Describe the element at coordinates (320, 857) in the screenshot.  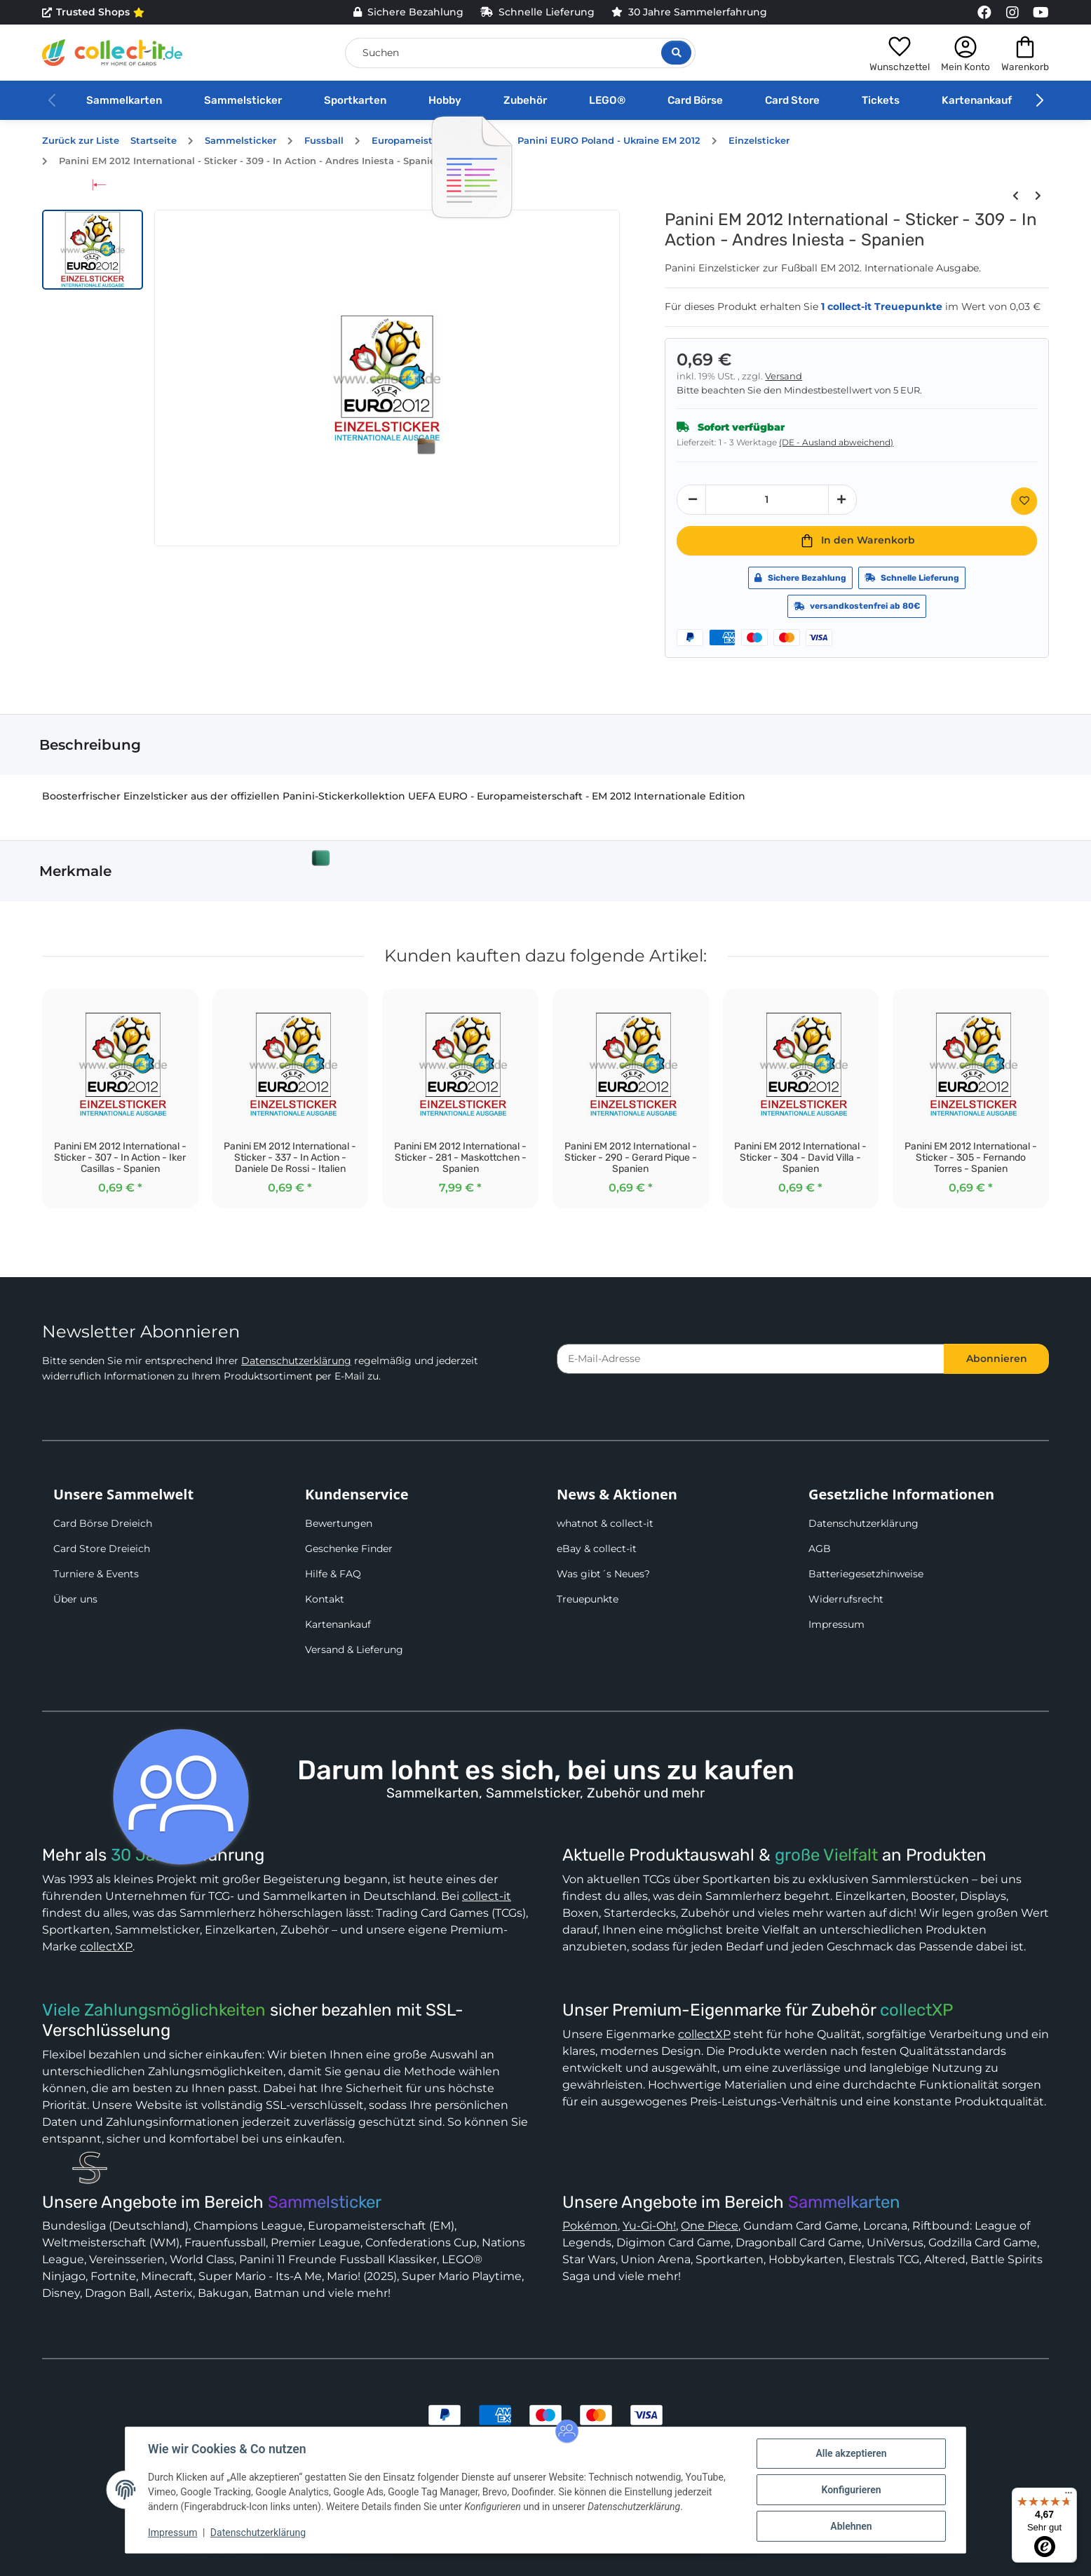
I see `access your desktop folder` at that location.